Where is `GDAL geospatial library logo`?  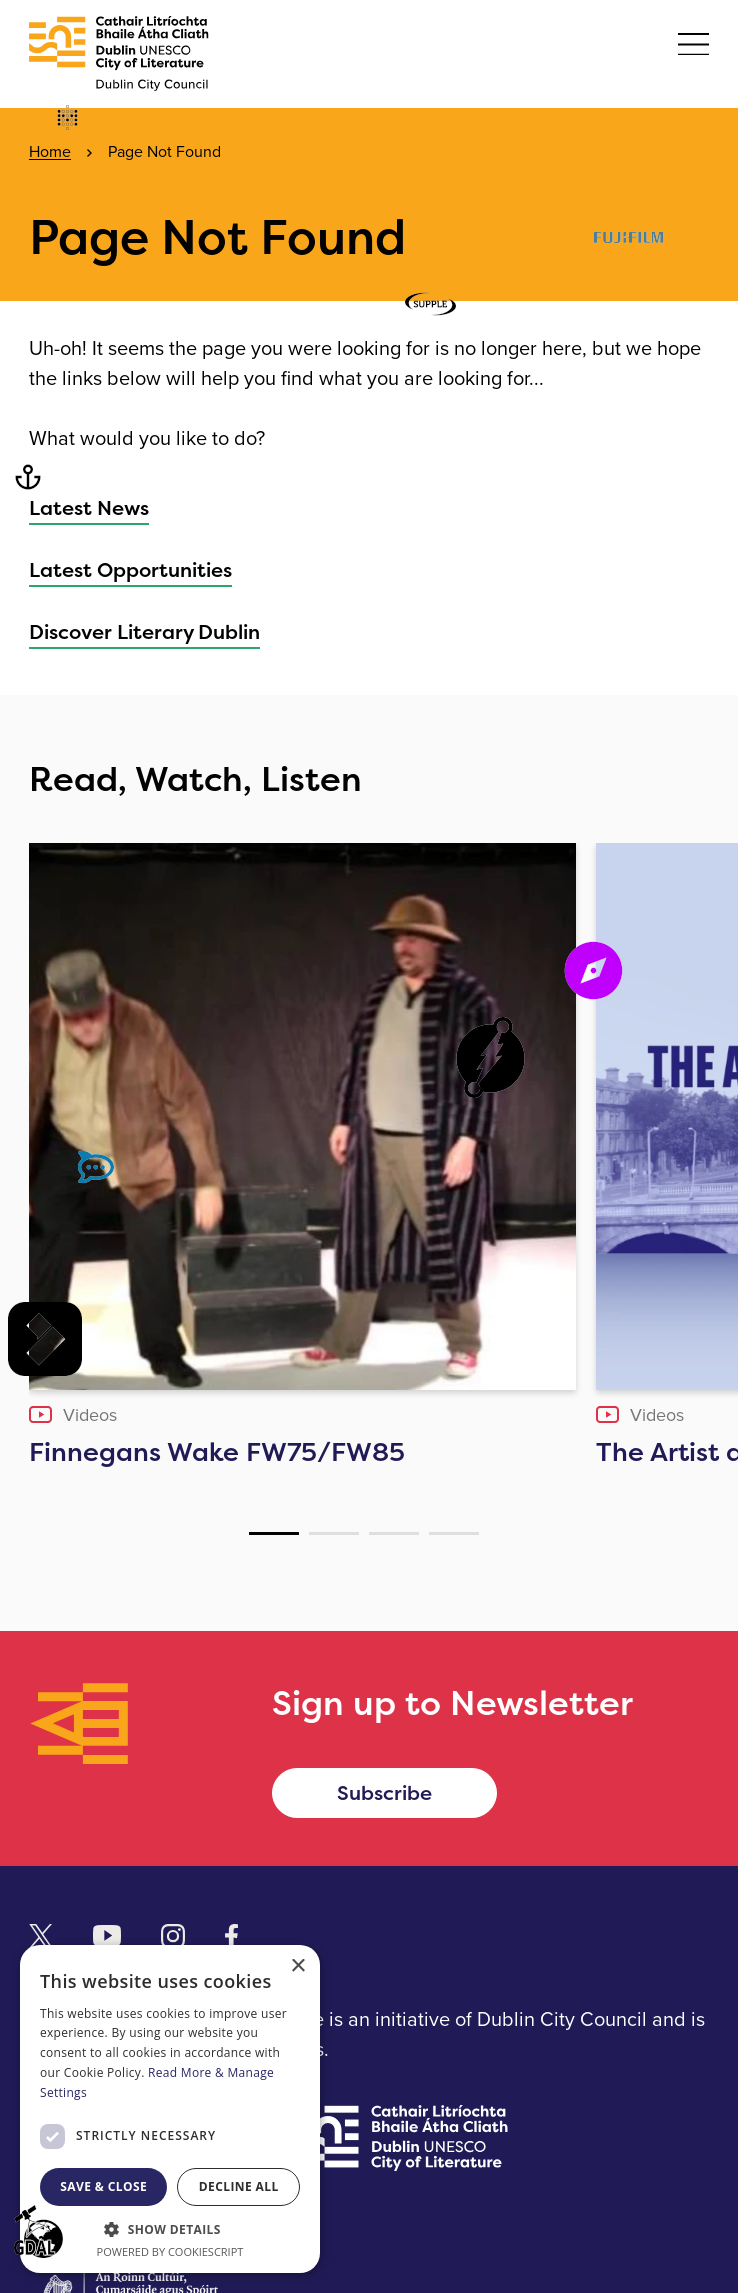
GDAL geospatial library logo is located at coordinates (38, 2231).